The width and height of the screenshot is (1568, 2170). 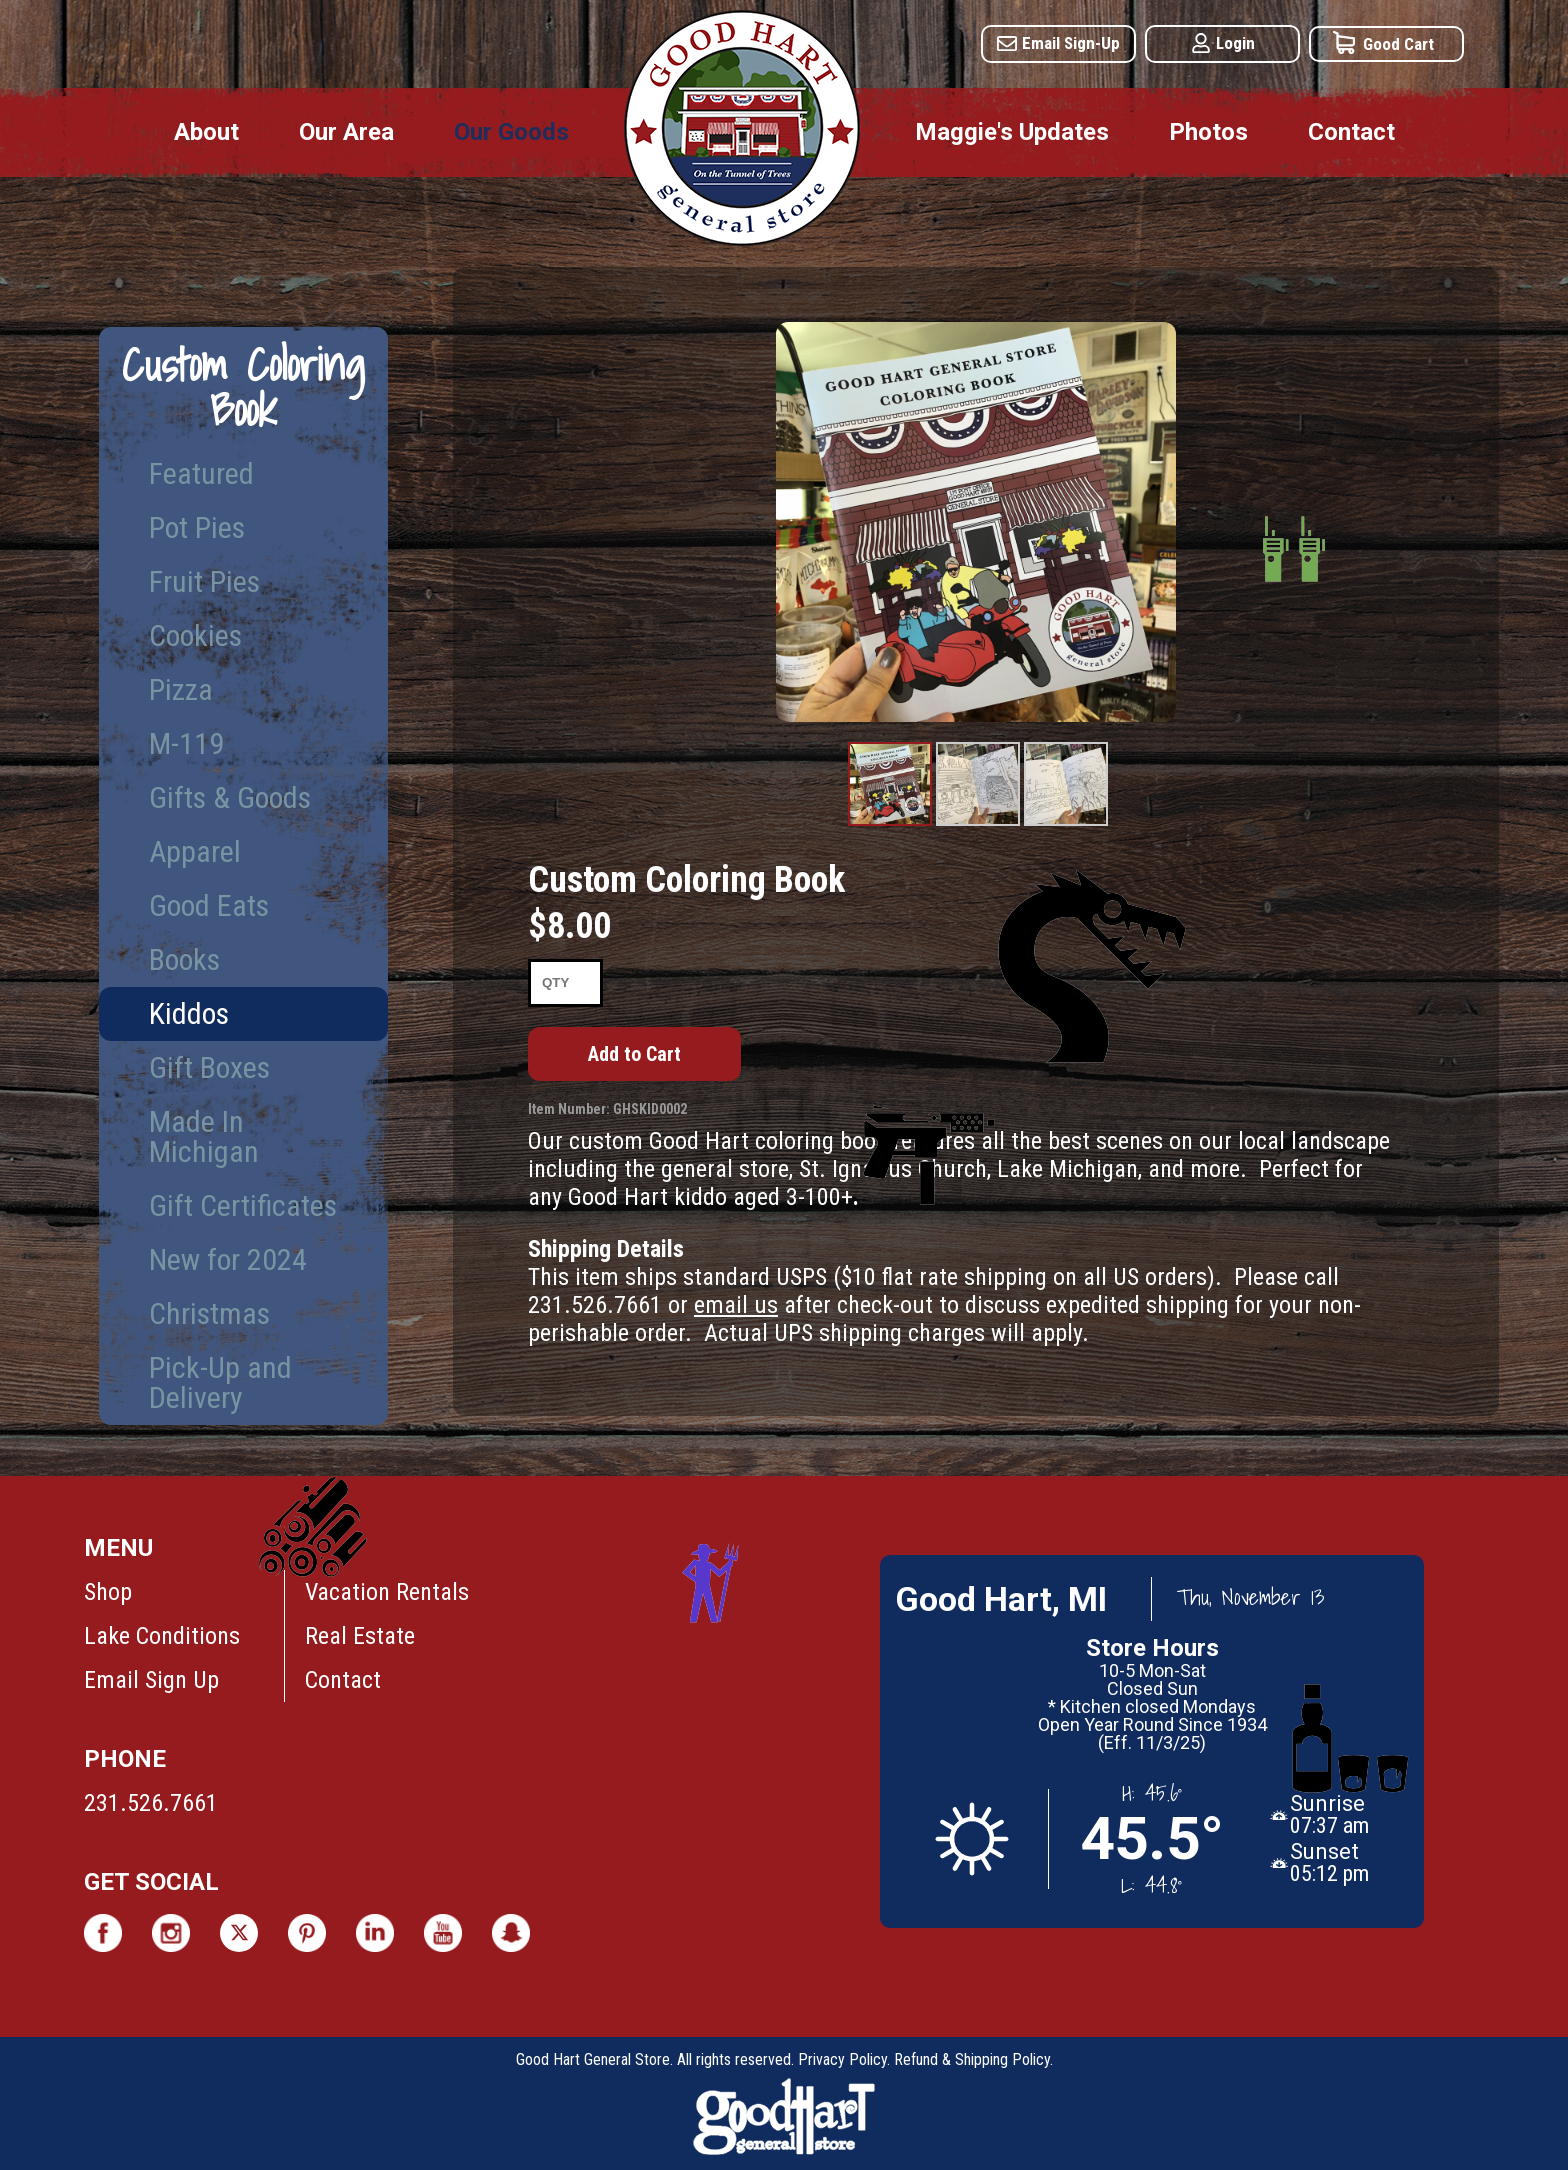 What do you see at coordinates (312, 1524) in the screenshot?
I see `wood resource inventory in a crafting game` at bounding box center [312, 1524].